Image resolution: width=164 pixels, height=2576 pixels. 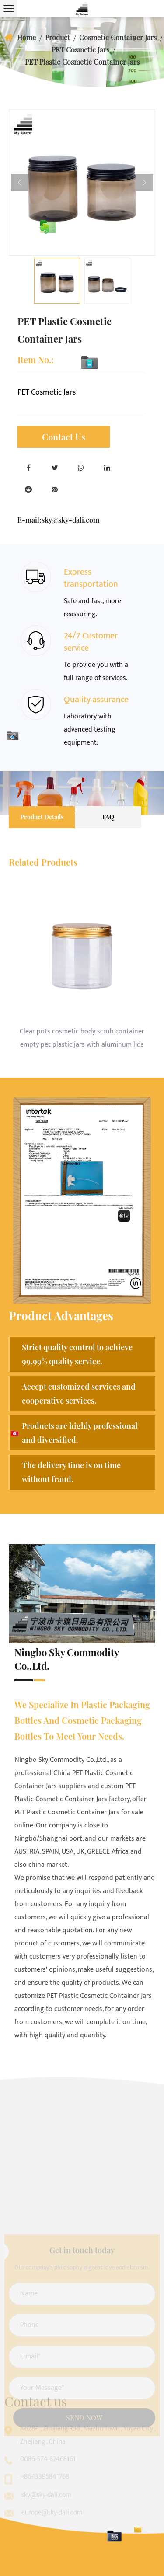 I want to click on open Hyper-V virtual machine files folder, so click(x=89, y=363).